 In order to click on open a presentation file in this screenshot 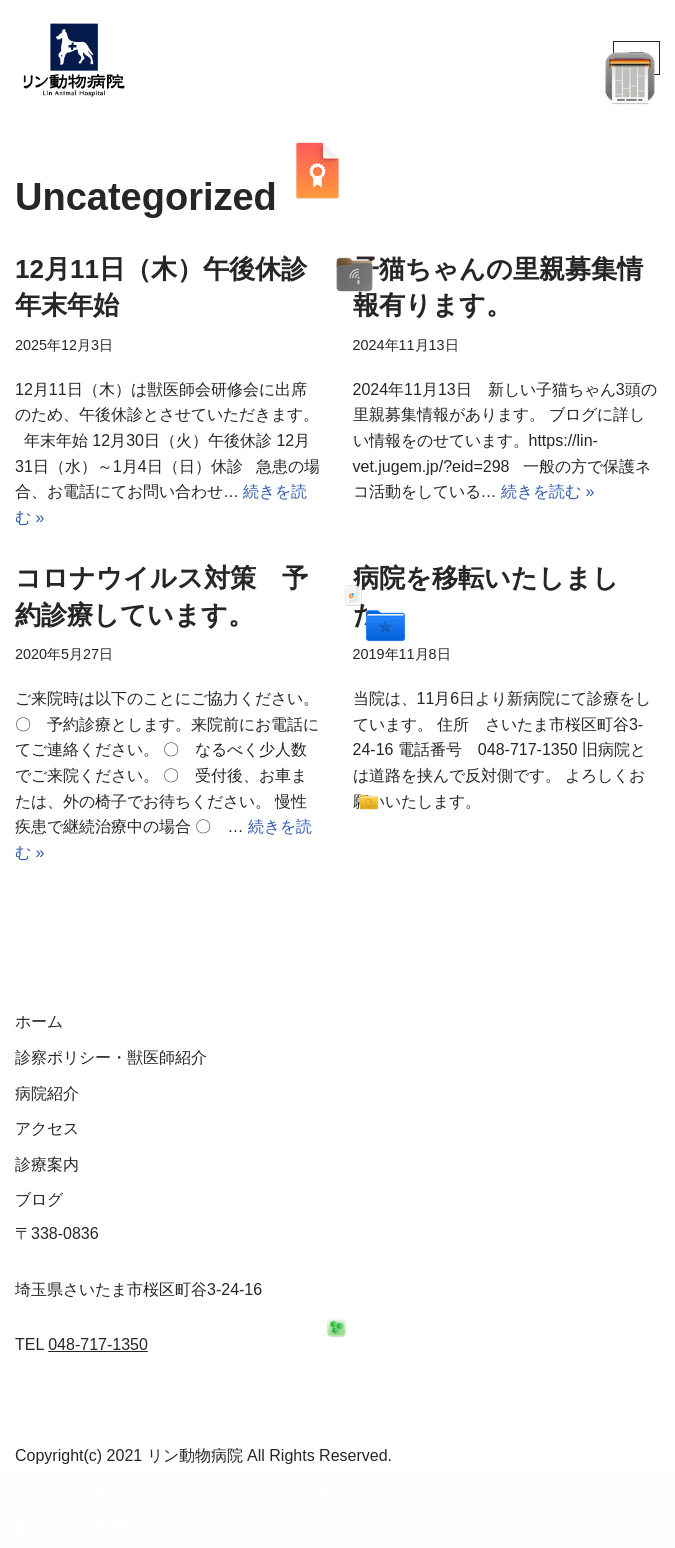, I will do `click(353, 595)`.